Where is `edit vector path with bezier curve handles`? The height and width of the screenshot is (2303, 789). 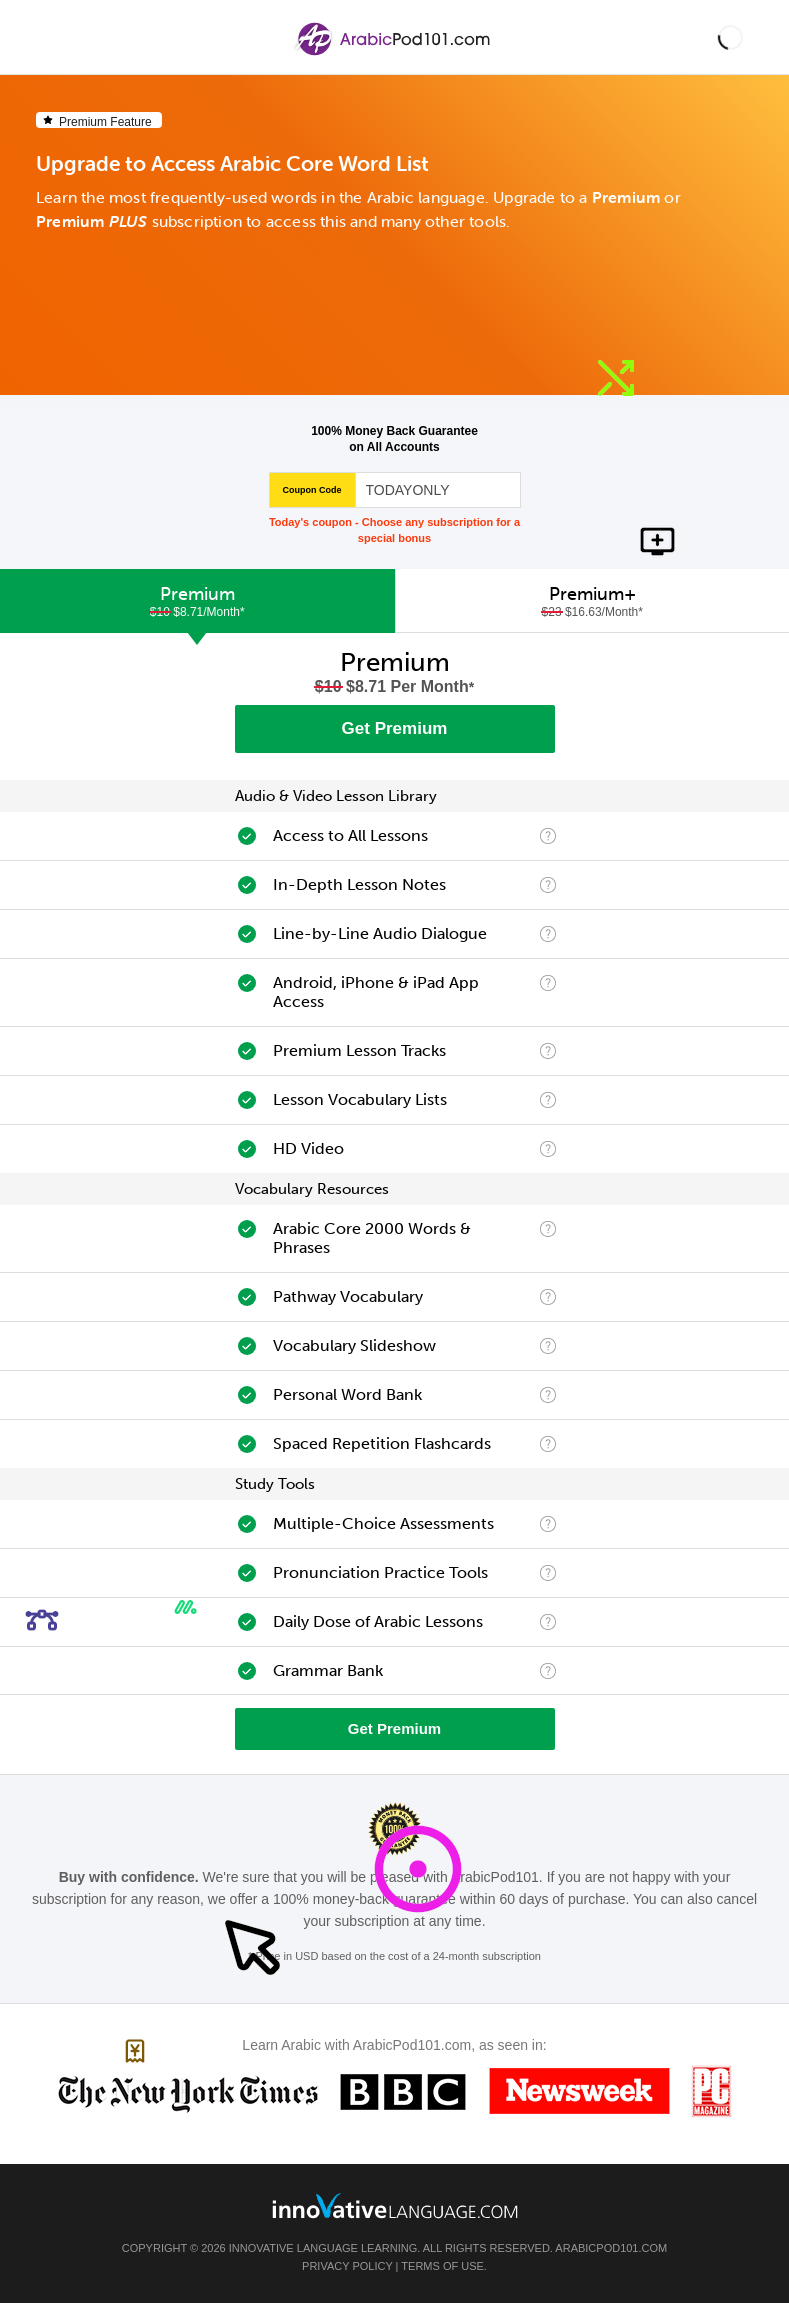
edit vector path with bezier curve handles is located at coordinates (42, 1620).